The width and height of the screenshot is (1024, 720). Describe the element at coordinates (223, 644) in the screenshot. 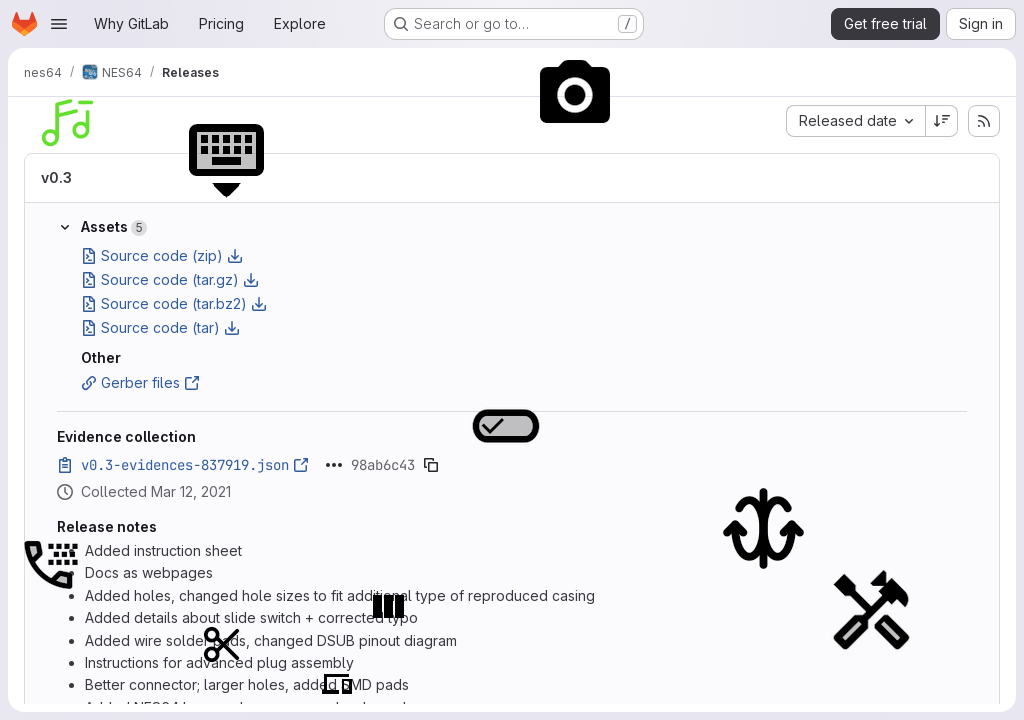

I see `cut selected content` at that location.